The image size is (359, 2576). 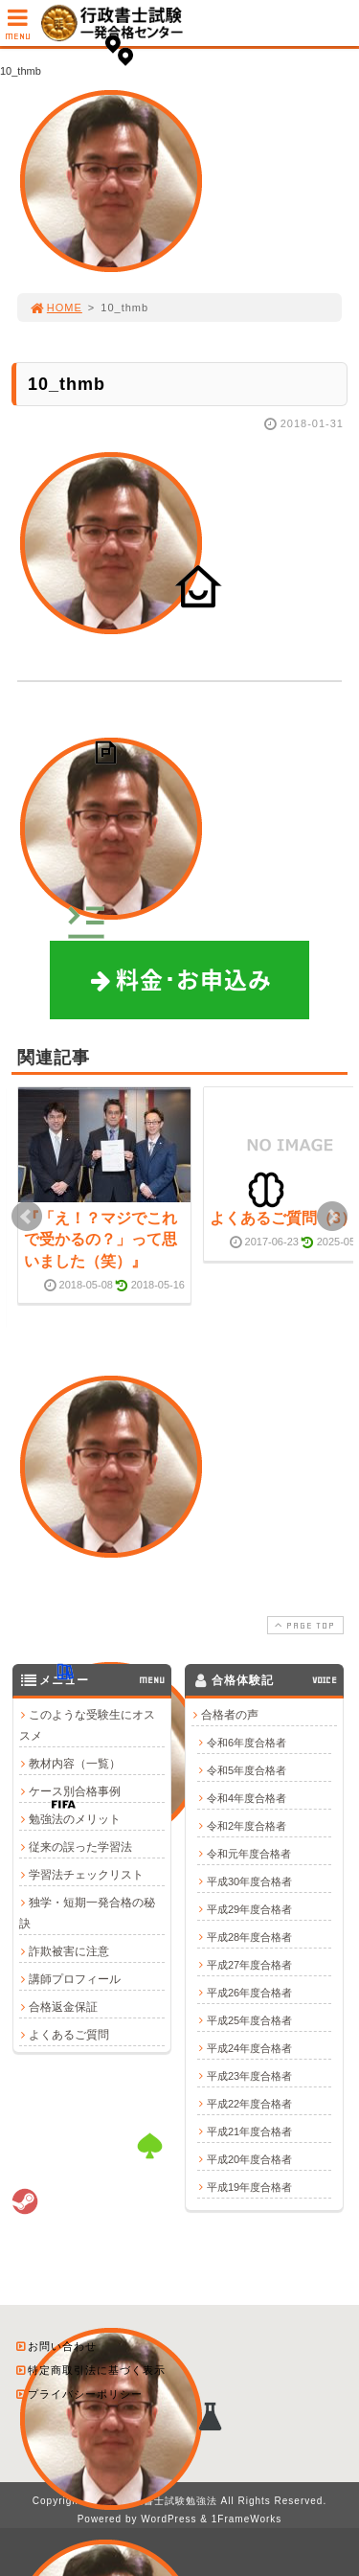 I want to click on access laboratory or science features, so click(x=210, y=2416).